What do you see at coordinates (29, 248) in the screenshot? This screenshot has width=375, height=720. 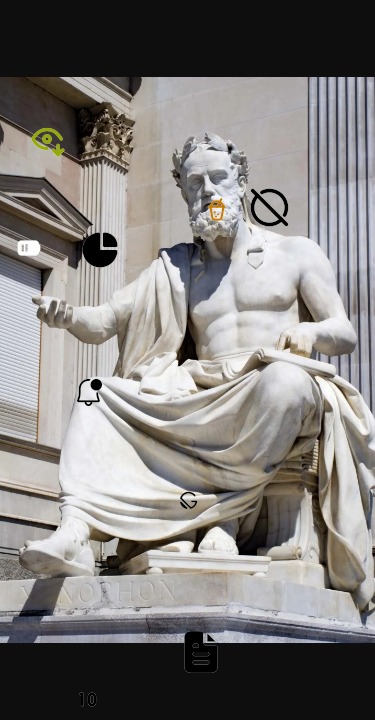 I see `indicates battery level at approximately 50% charge` at bounding box center [29, 248].